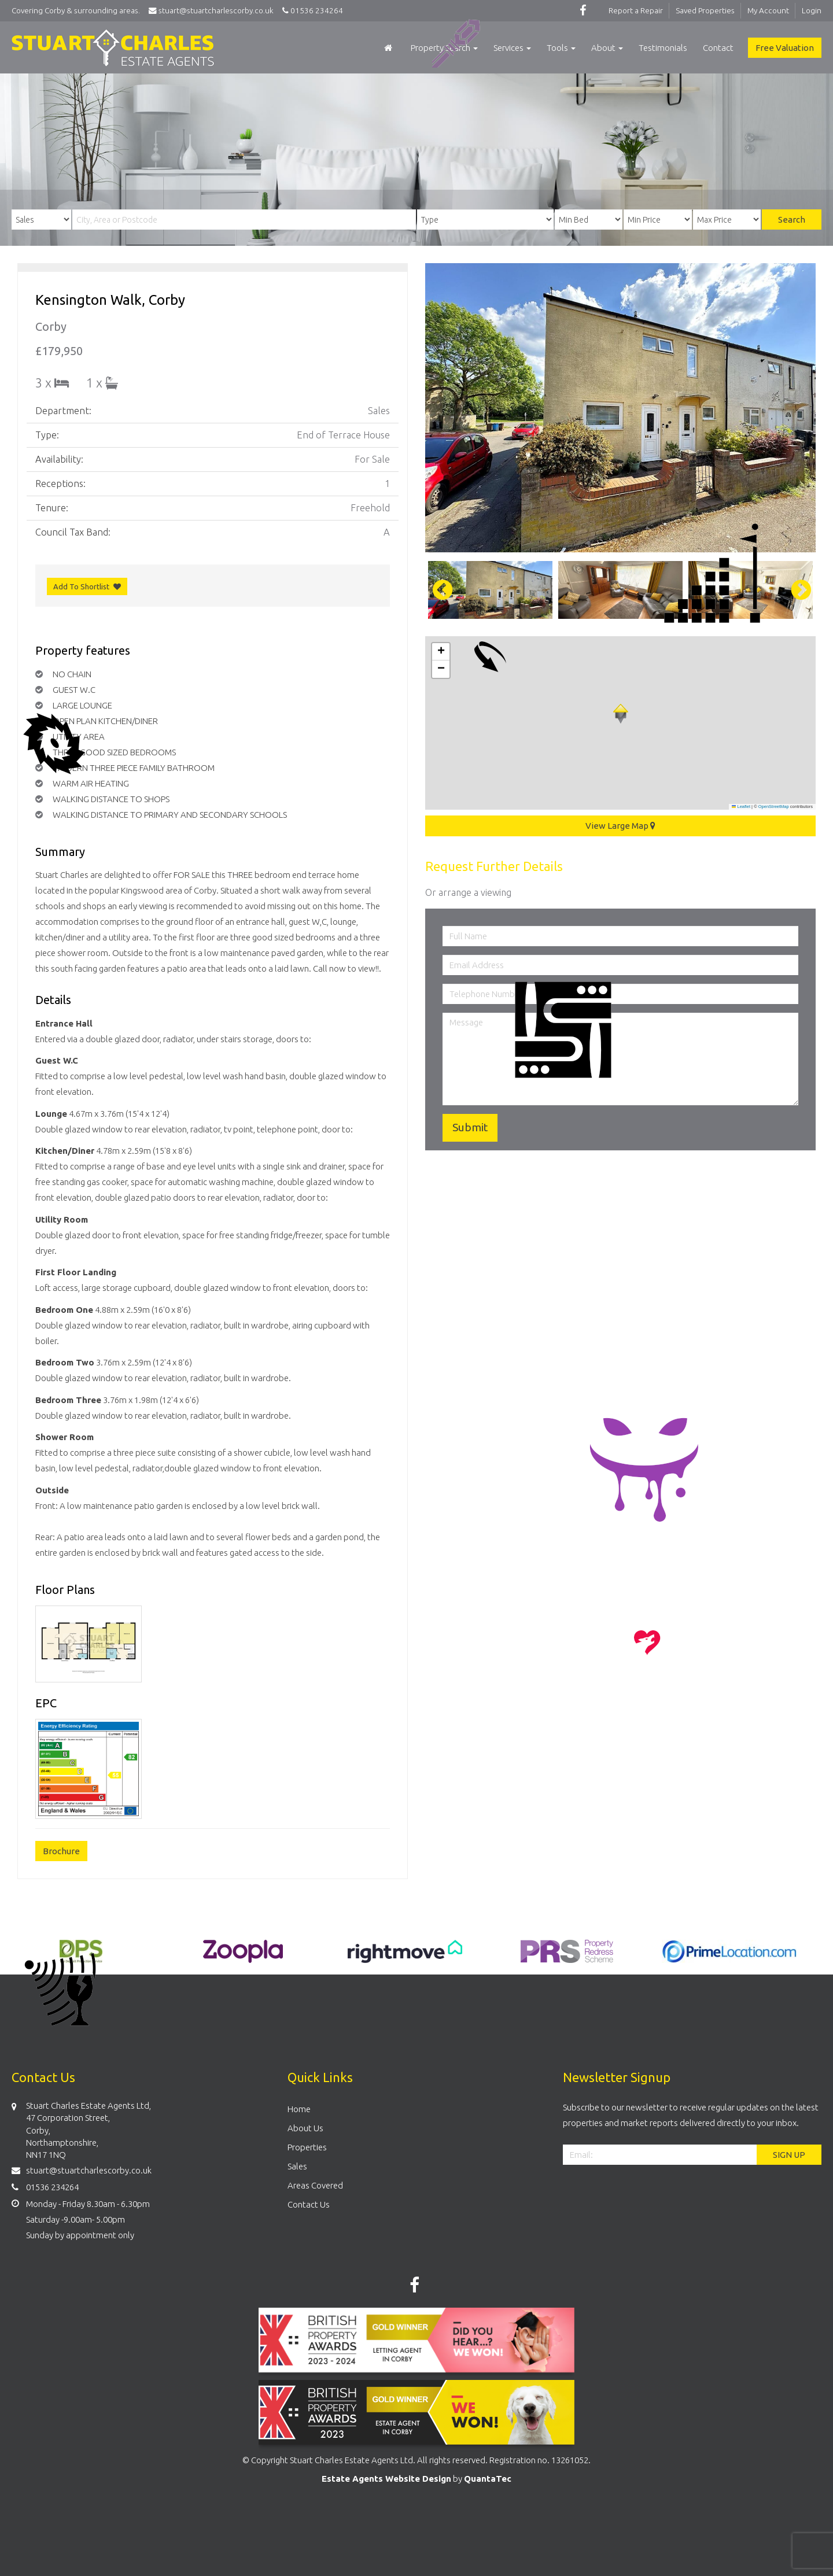  I want to click on abstract game logo or brand mark, so click(563, 1029).